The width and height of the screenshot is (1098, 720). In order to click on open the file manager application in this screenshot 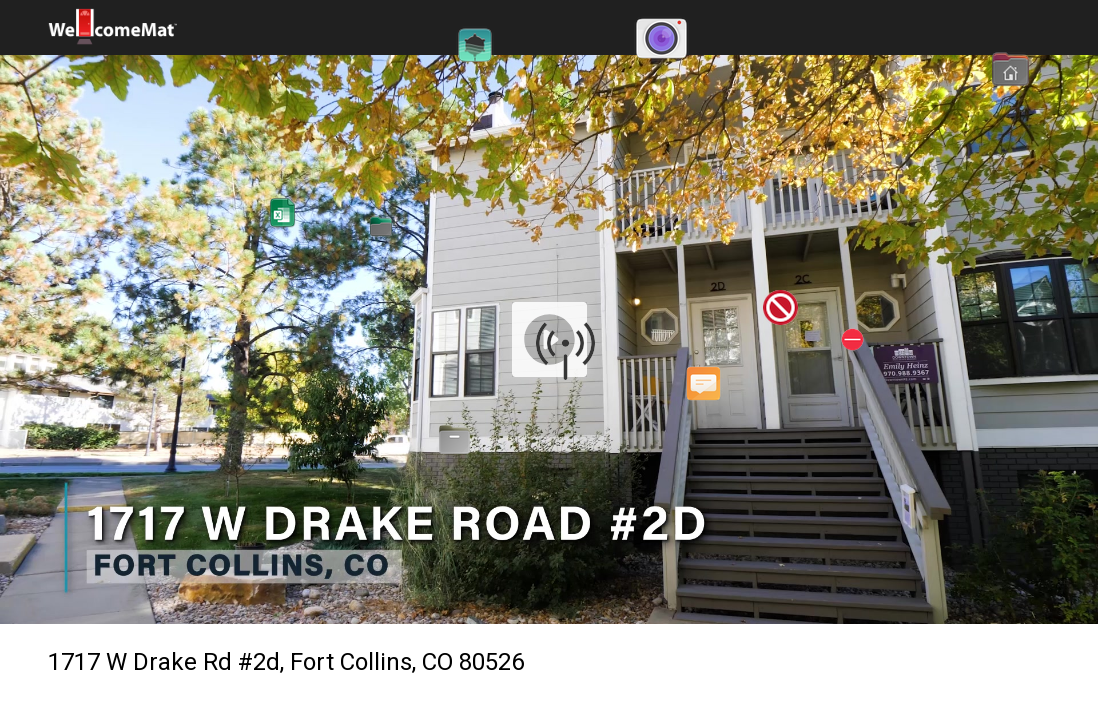, I will do `click(454, 439)`.